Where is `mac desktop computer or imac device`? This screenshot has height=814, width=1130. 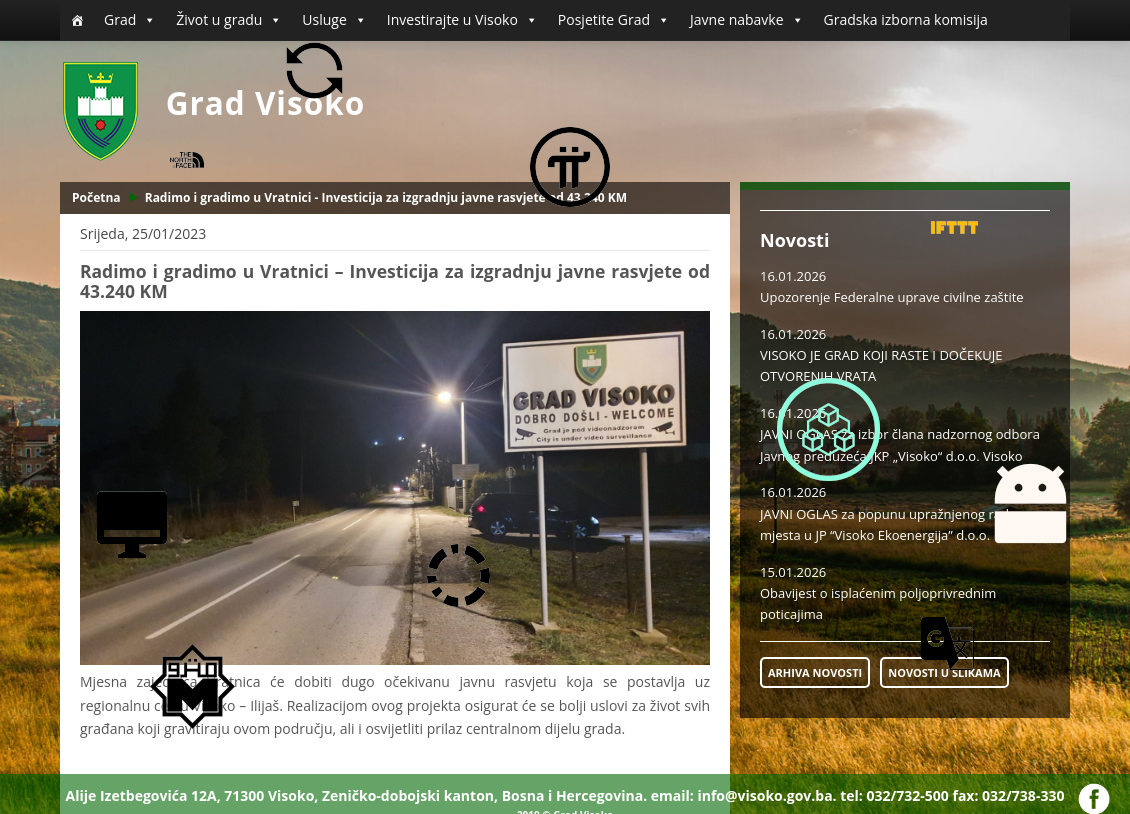
mac desktop computer or imac device is located at coordinates (132, 523).